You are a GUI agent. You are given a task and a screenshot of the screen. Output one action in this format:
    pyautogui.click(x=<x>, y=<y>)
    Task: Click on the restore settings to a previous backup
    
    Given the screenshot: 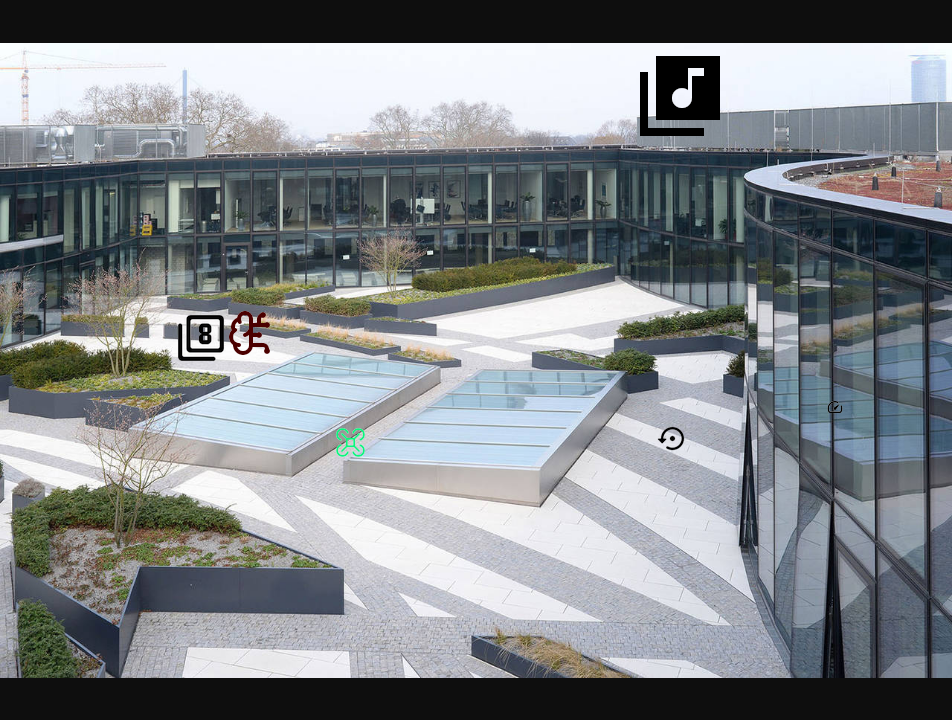 What is the action you would take?
    pyautogui.click(x=672, y=438)
    